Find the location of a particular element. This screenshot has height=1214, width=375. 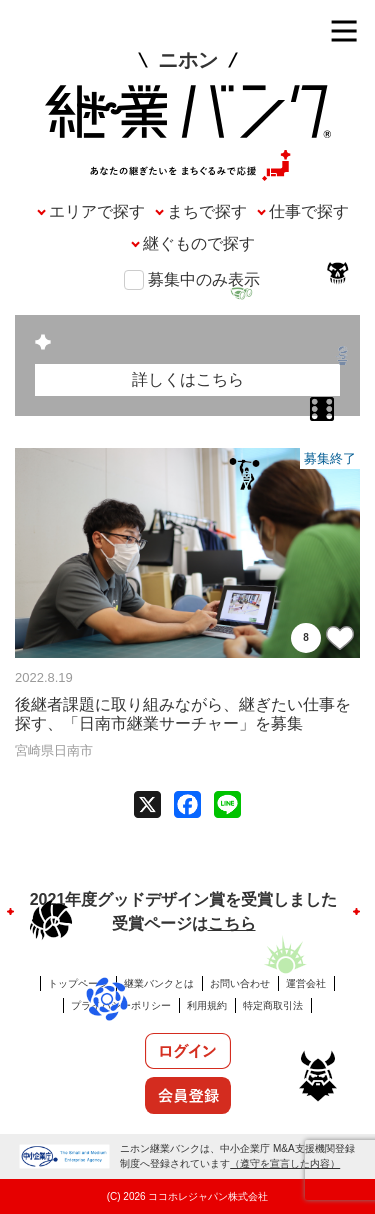

indicates an oil or petroleum resource in a game is located at coordinates (107, 999).